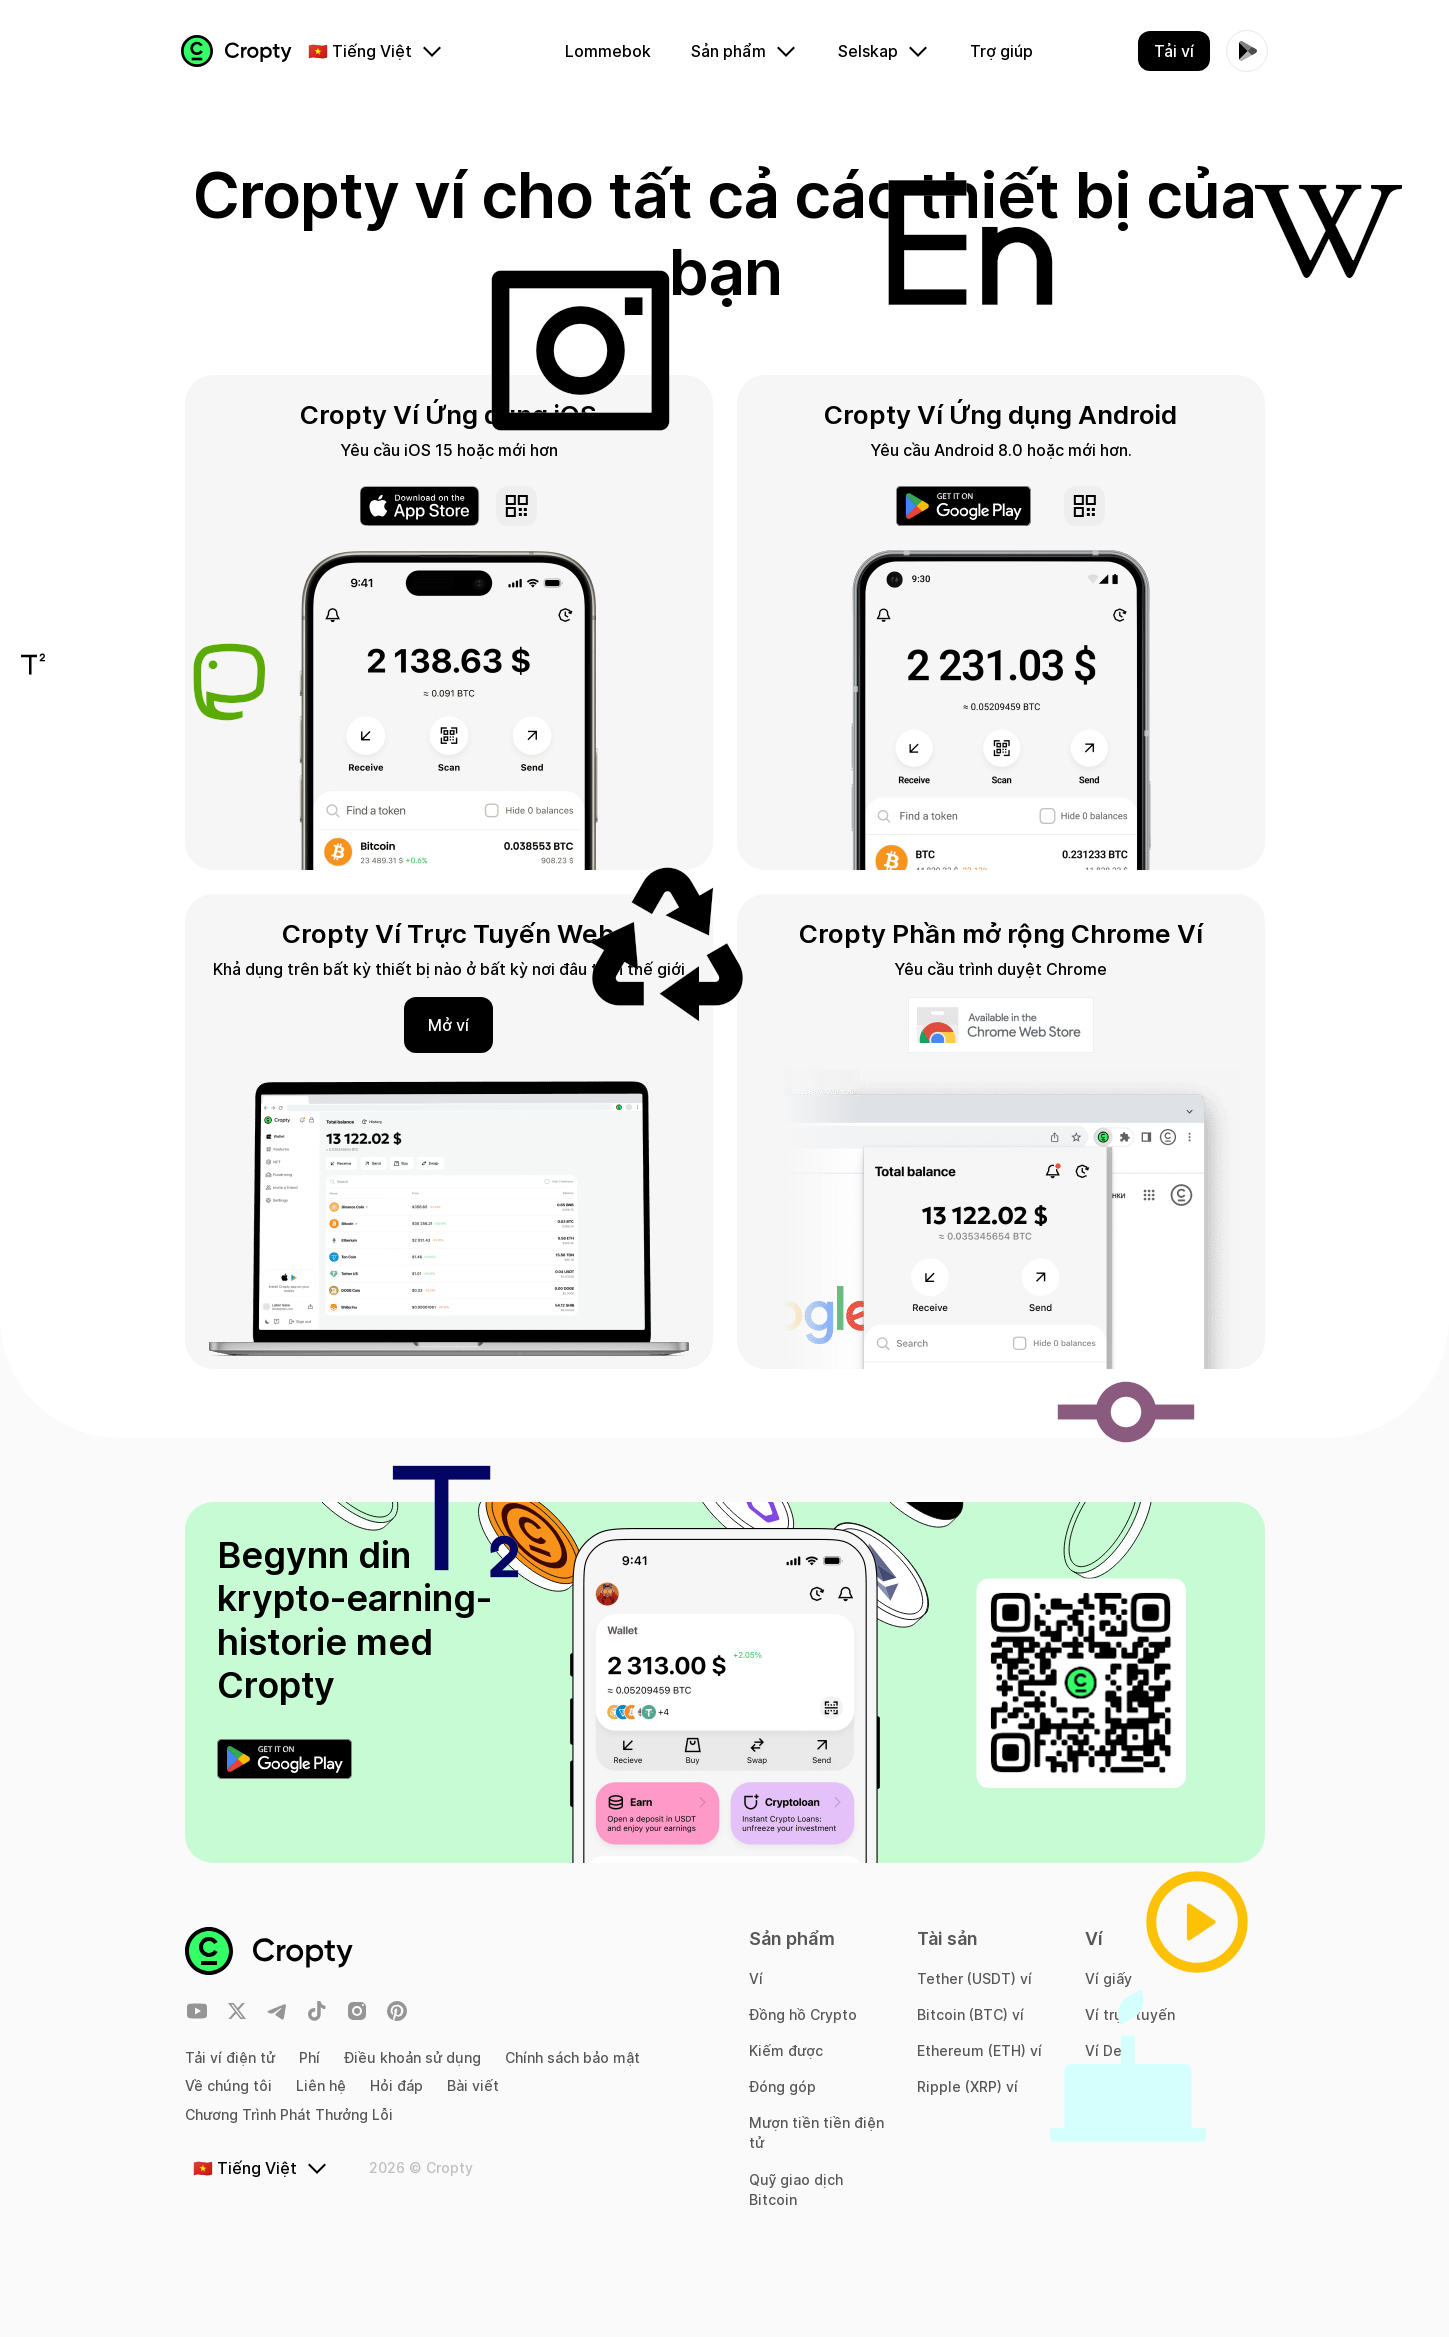 This screenshot has width=1449, height=2337. I want to click on format text as subscript, so click(455, 1521).